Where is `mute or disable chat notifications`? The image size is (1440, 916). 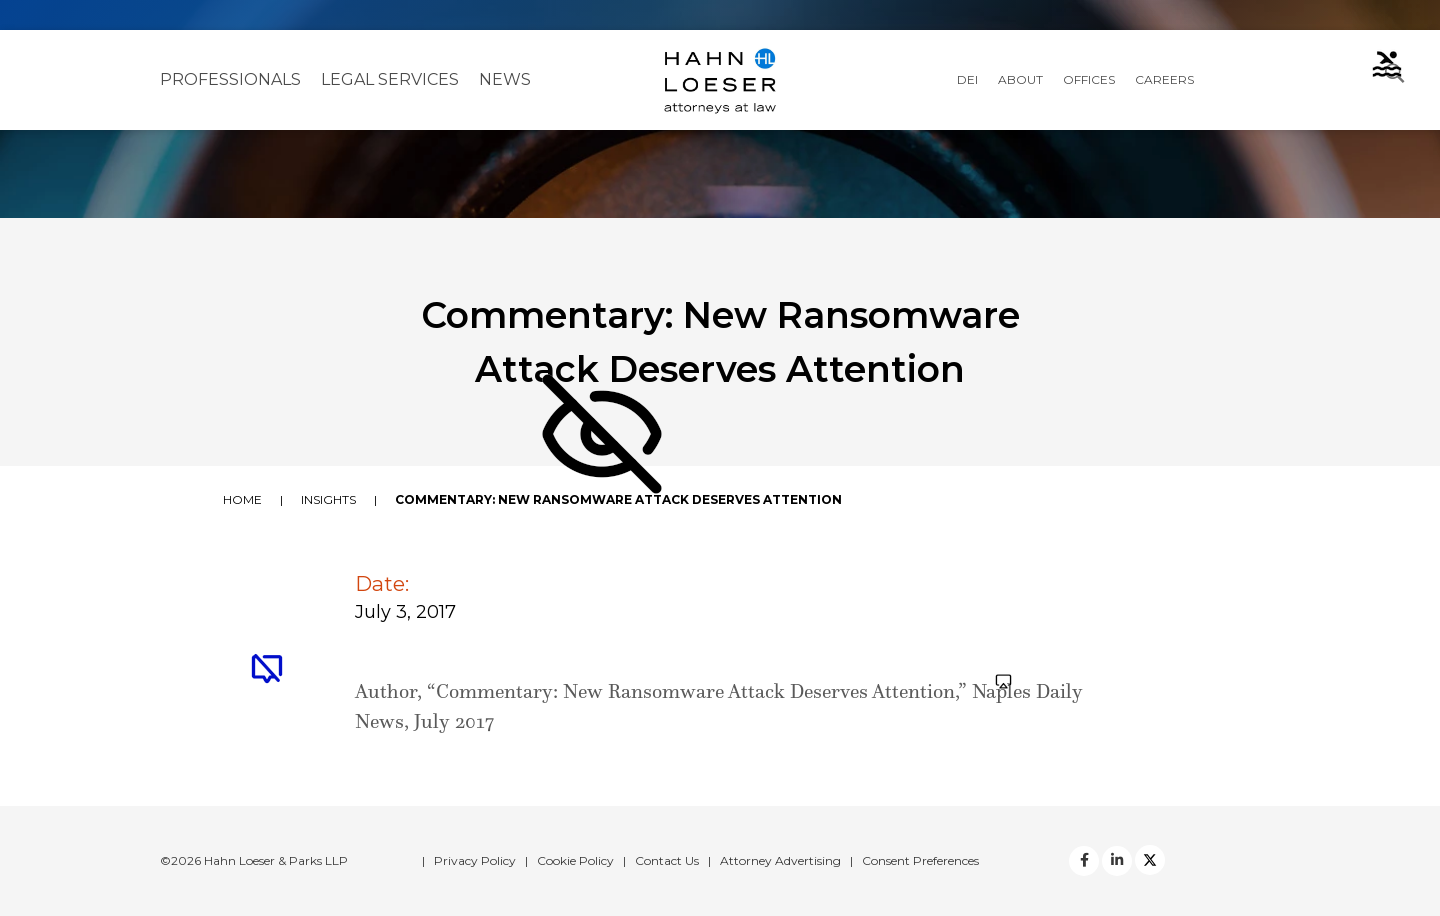 mute or disable chat notifications is located at coordinates (267, 668).